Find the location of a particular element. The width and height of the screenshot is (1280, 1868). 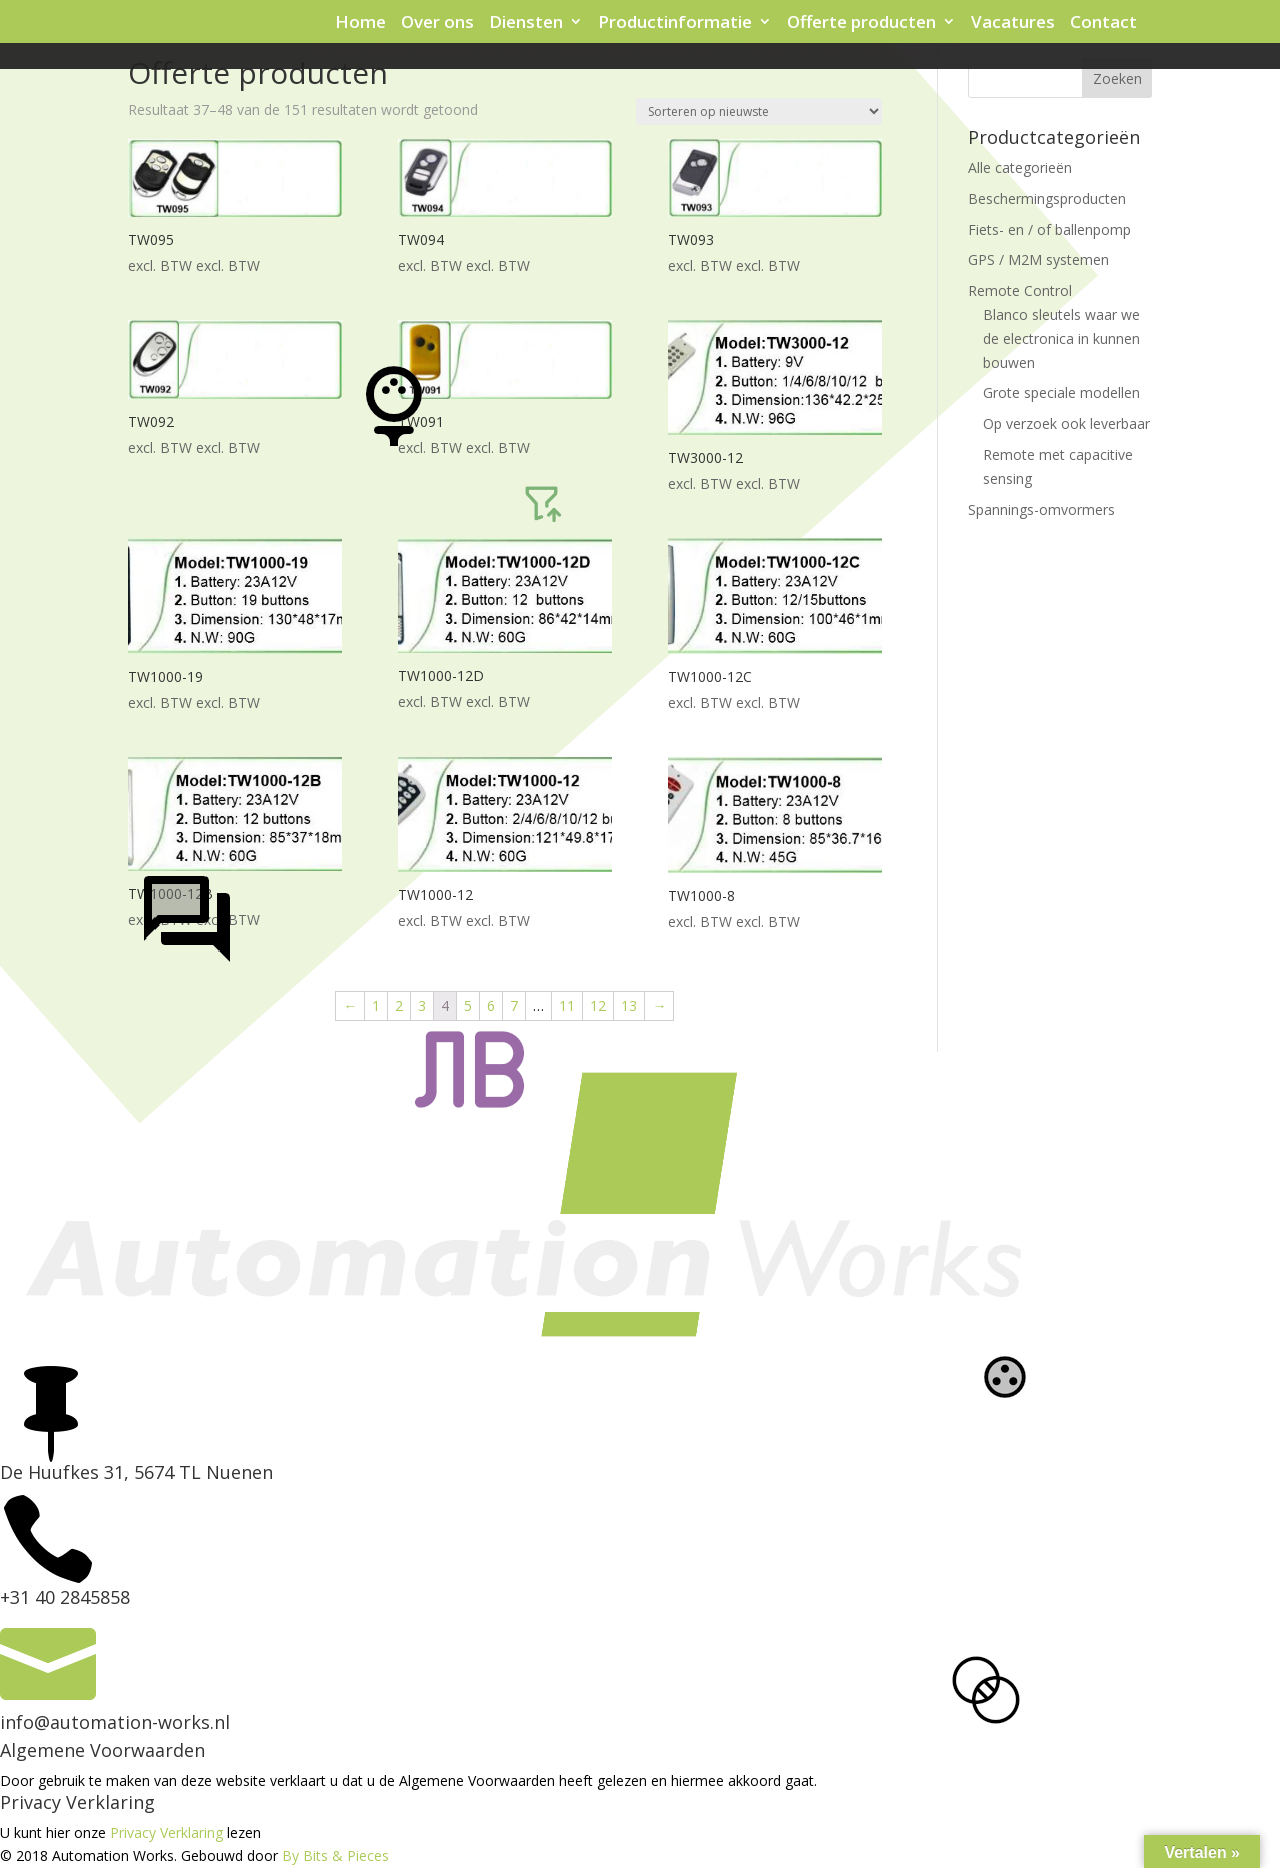

intersect or merge two shapes is located at coordinates (986, 1690).